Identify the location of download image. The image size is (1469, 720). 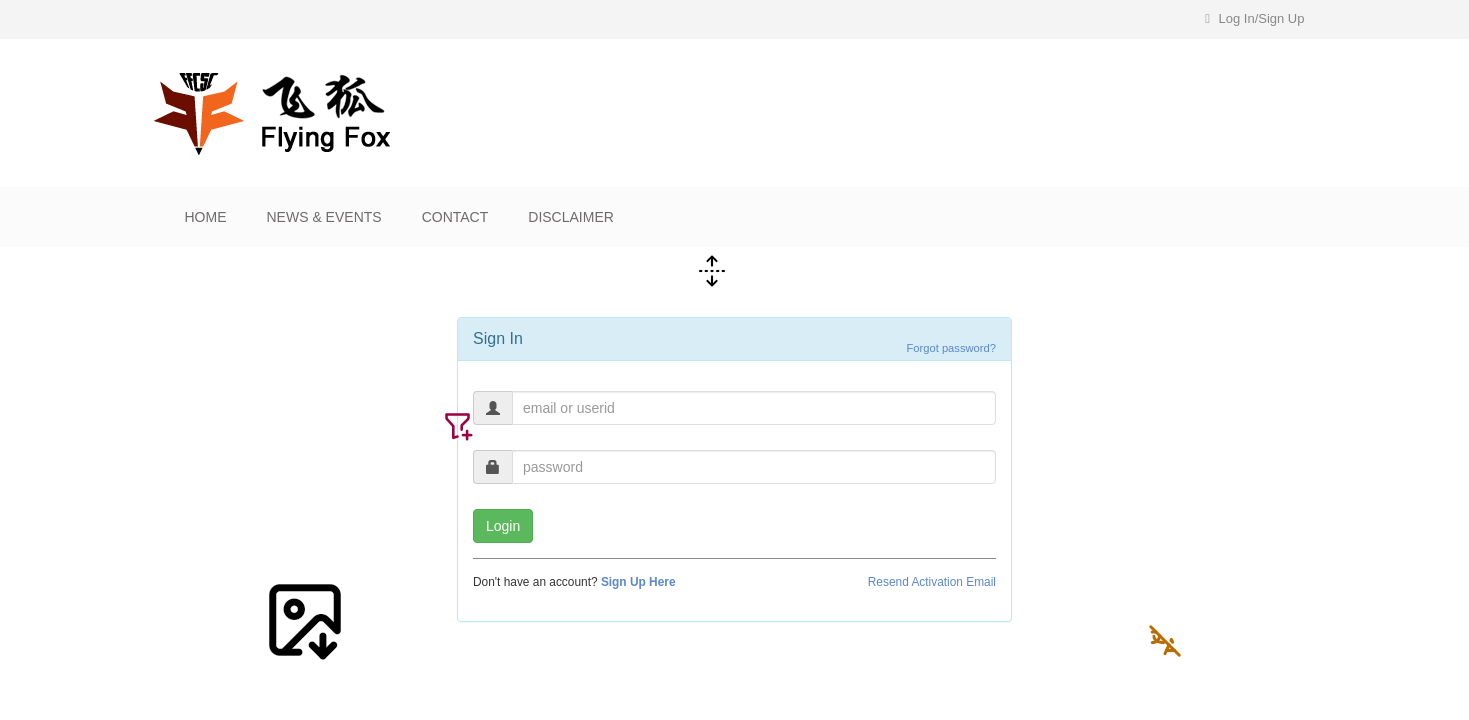
(305, 620).